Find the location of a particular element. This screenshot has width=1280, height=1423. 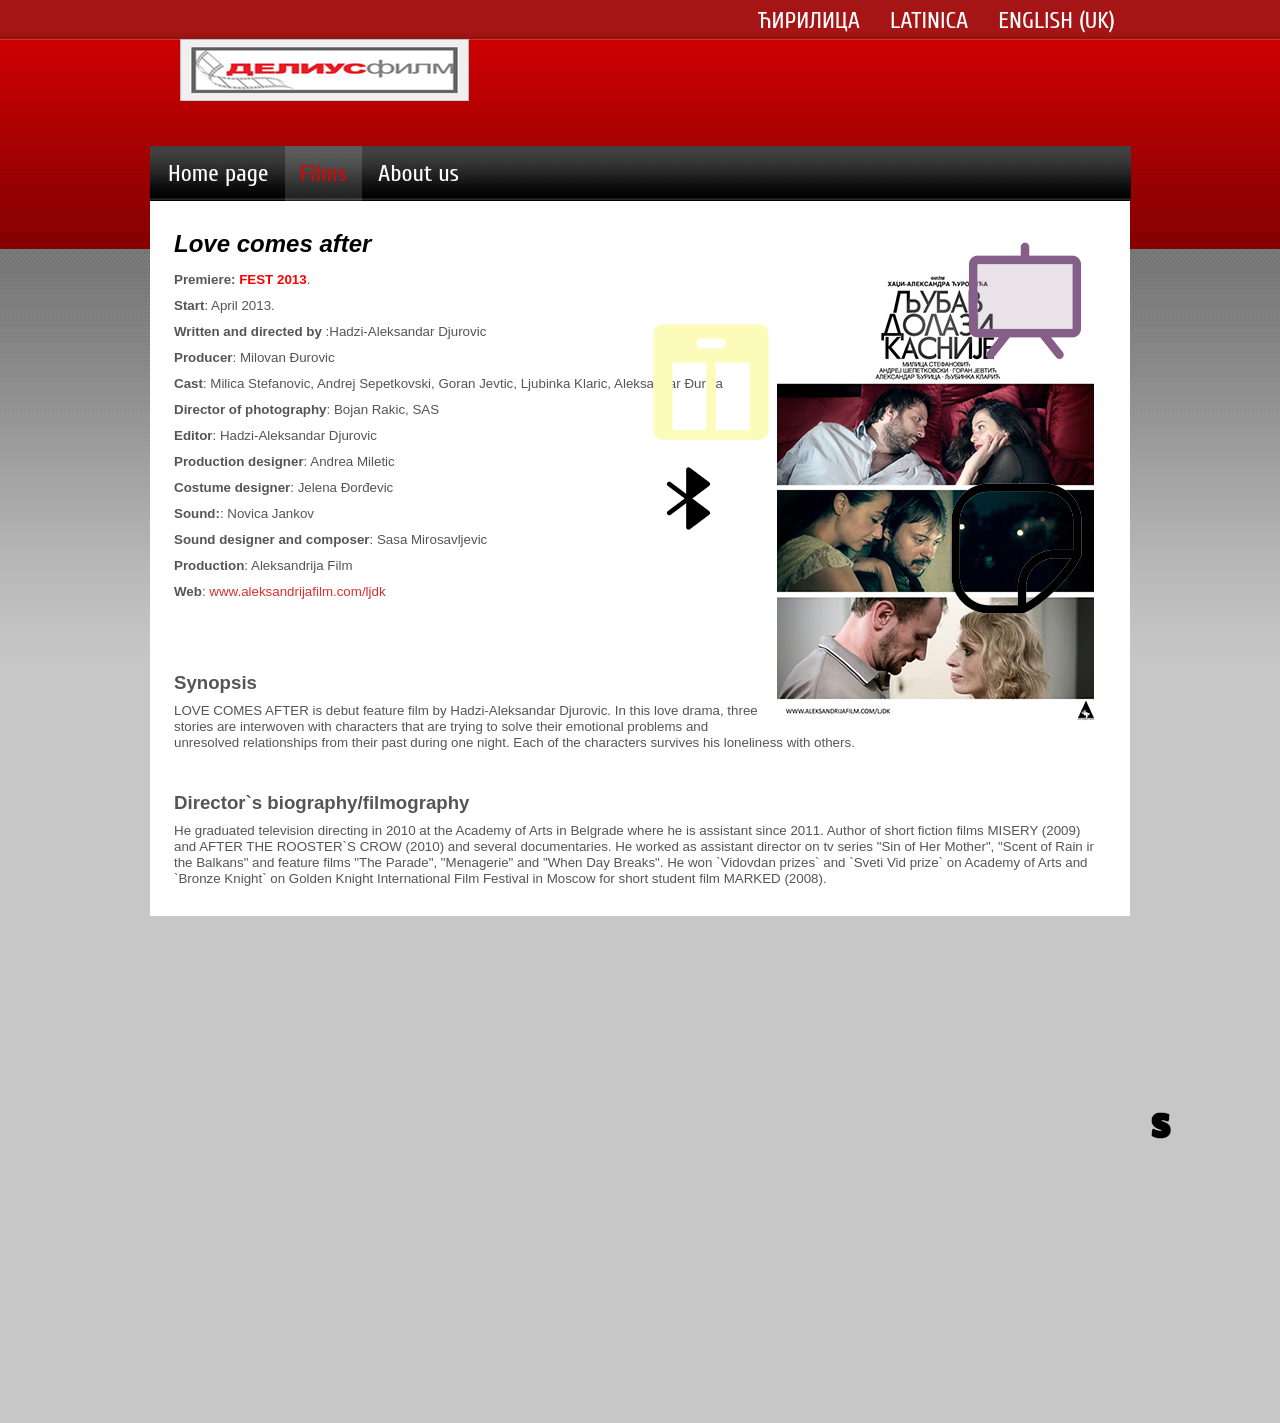

add a sticker to your message is located at coordinates (1016, 548).